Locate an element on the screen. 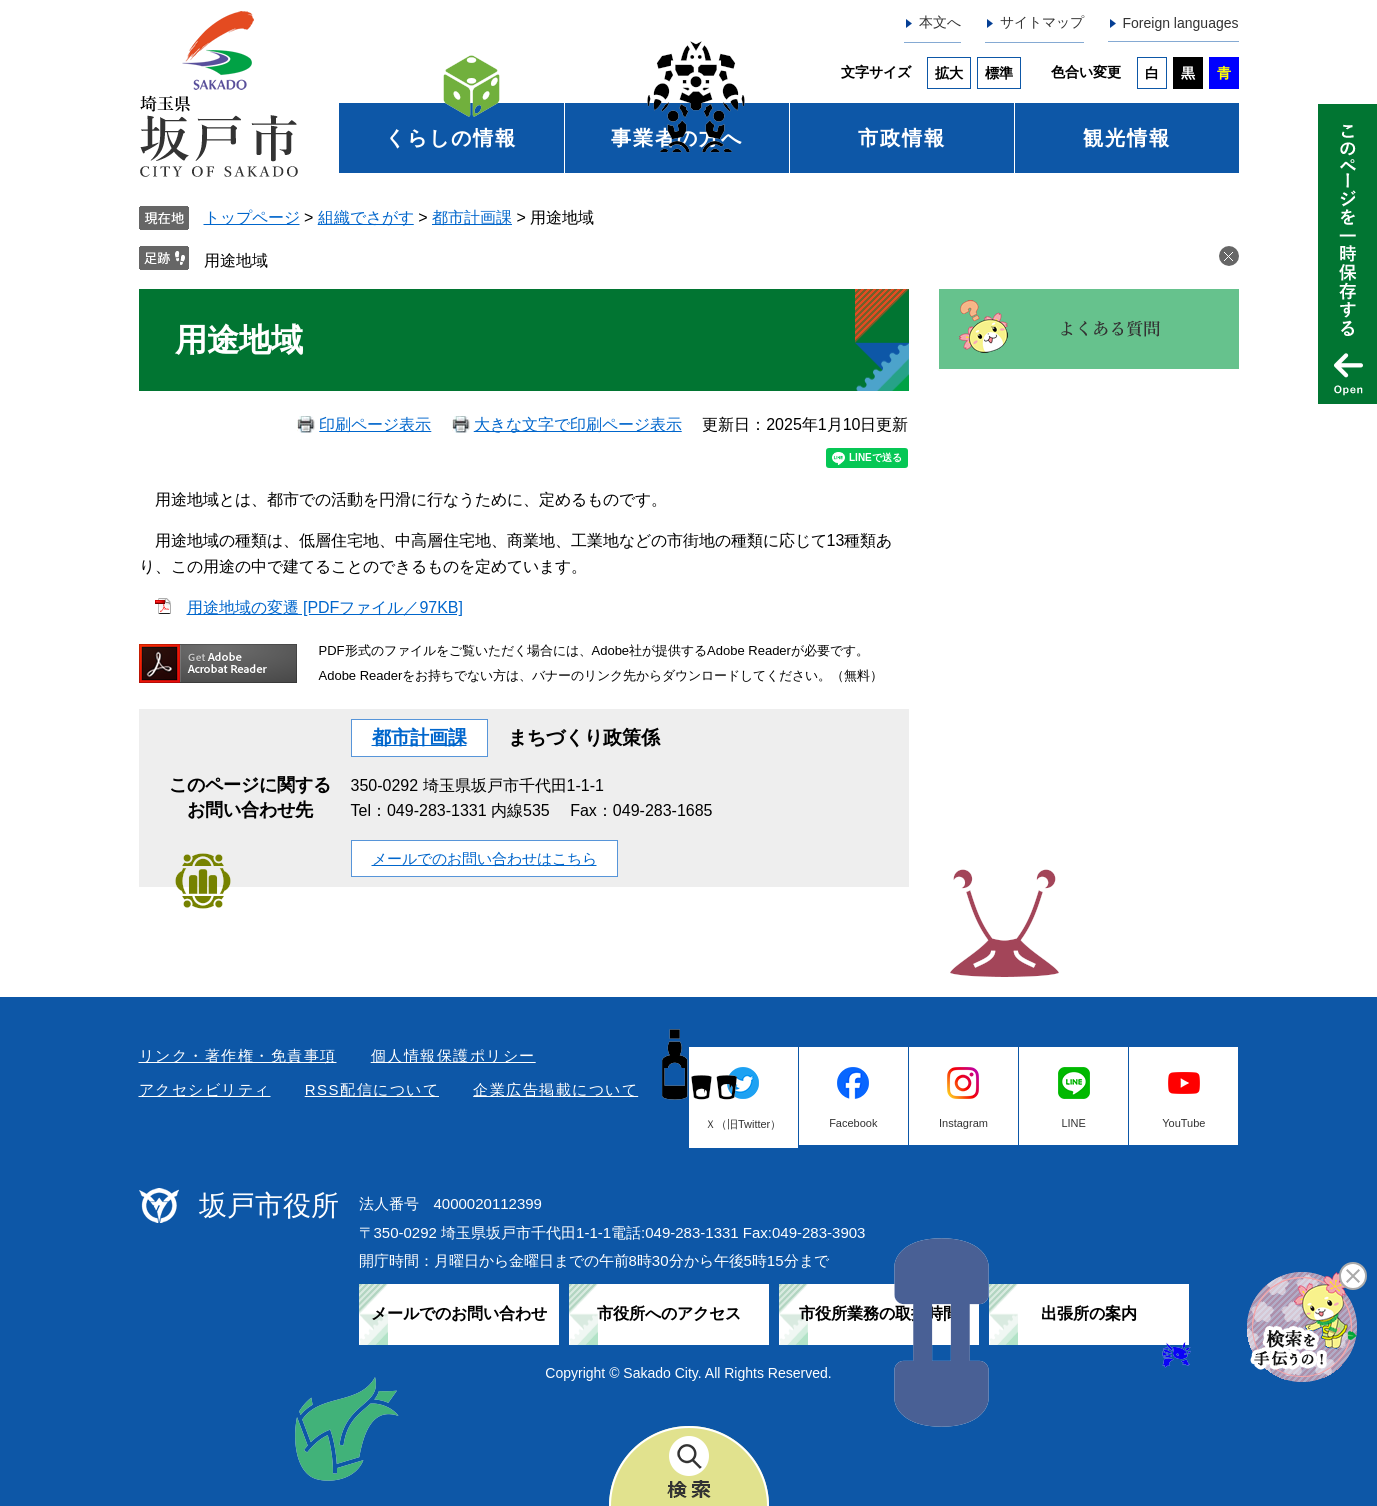 The width and height of the screenshot is (1377, 1506). roll the dice or randomize is located at coordinates (471, 86).